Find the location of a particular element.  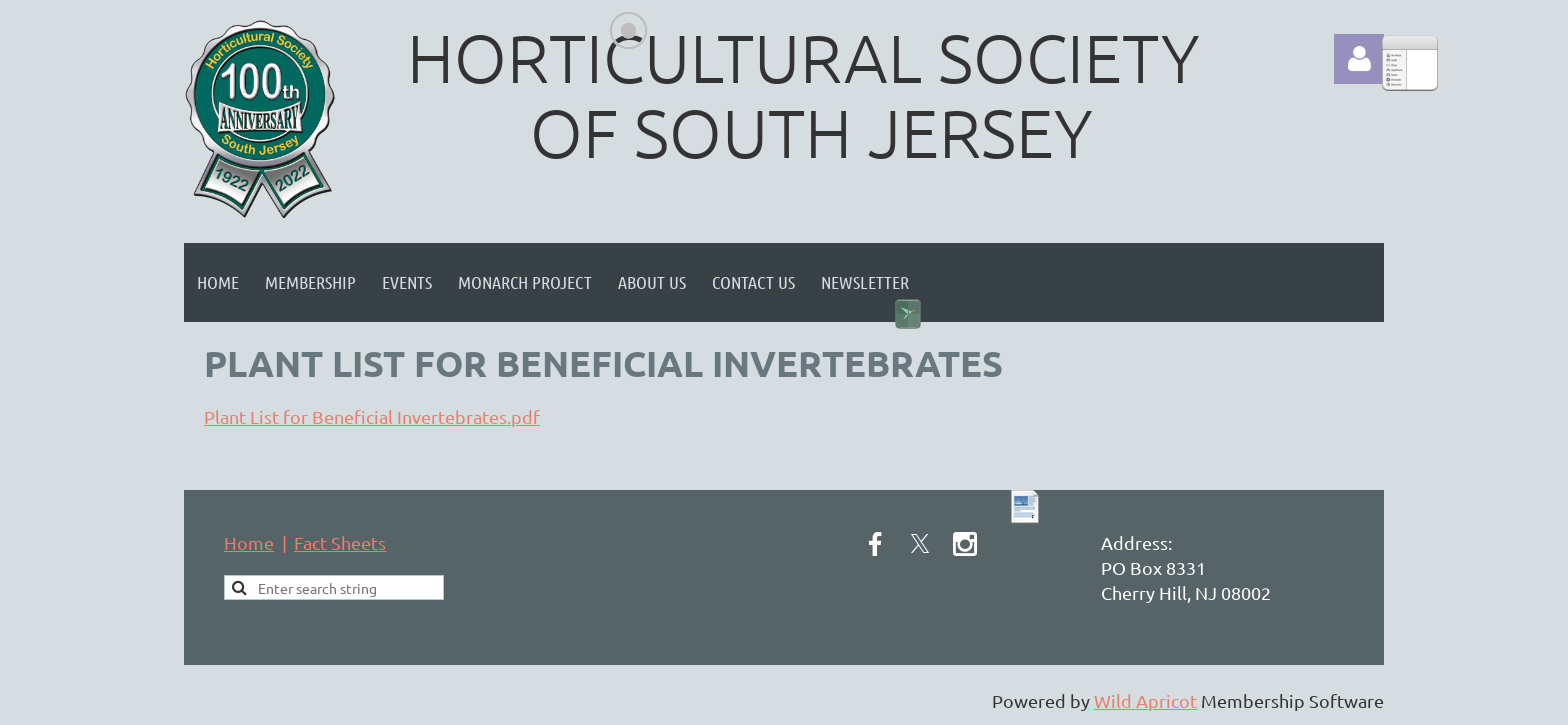

indicates a selected radio button option is located at coordinates (628, 30).